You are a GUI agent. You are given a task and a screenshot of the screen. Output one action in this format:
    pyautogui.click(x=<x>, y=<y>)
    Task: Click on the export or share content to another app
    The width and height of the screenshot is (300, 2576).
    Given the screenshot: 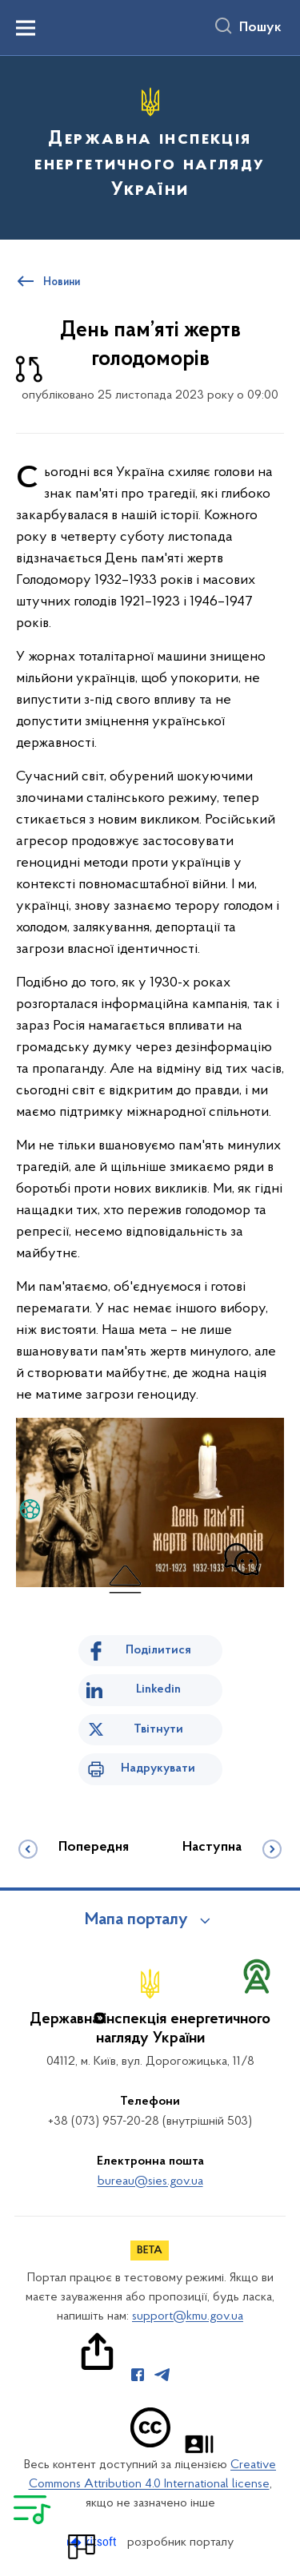 What is the action you would take?
    pyautogui.click(x=97, y=2352)
    